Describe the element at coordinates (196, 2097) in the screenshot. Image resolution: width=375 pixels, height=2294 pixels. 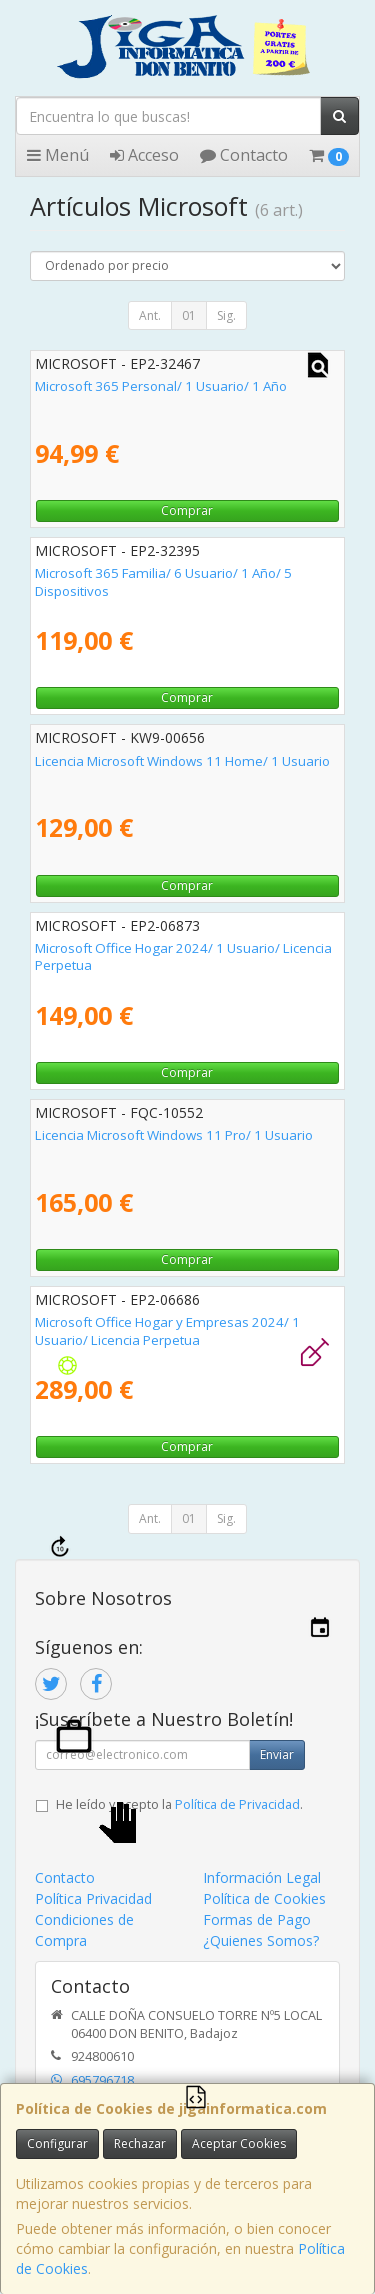
I see `view or access code gists` at that location.